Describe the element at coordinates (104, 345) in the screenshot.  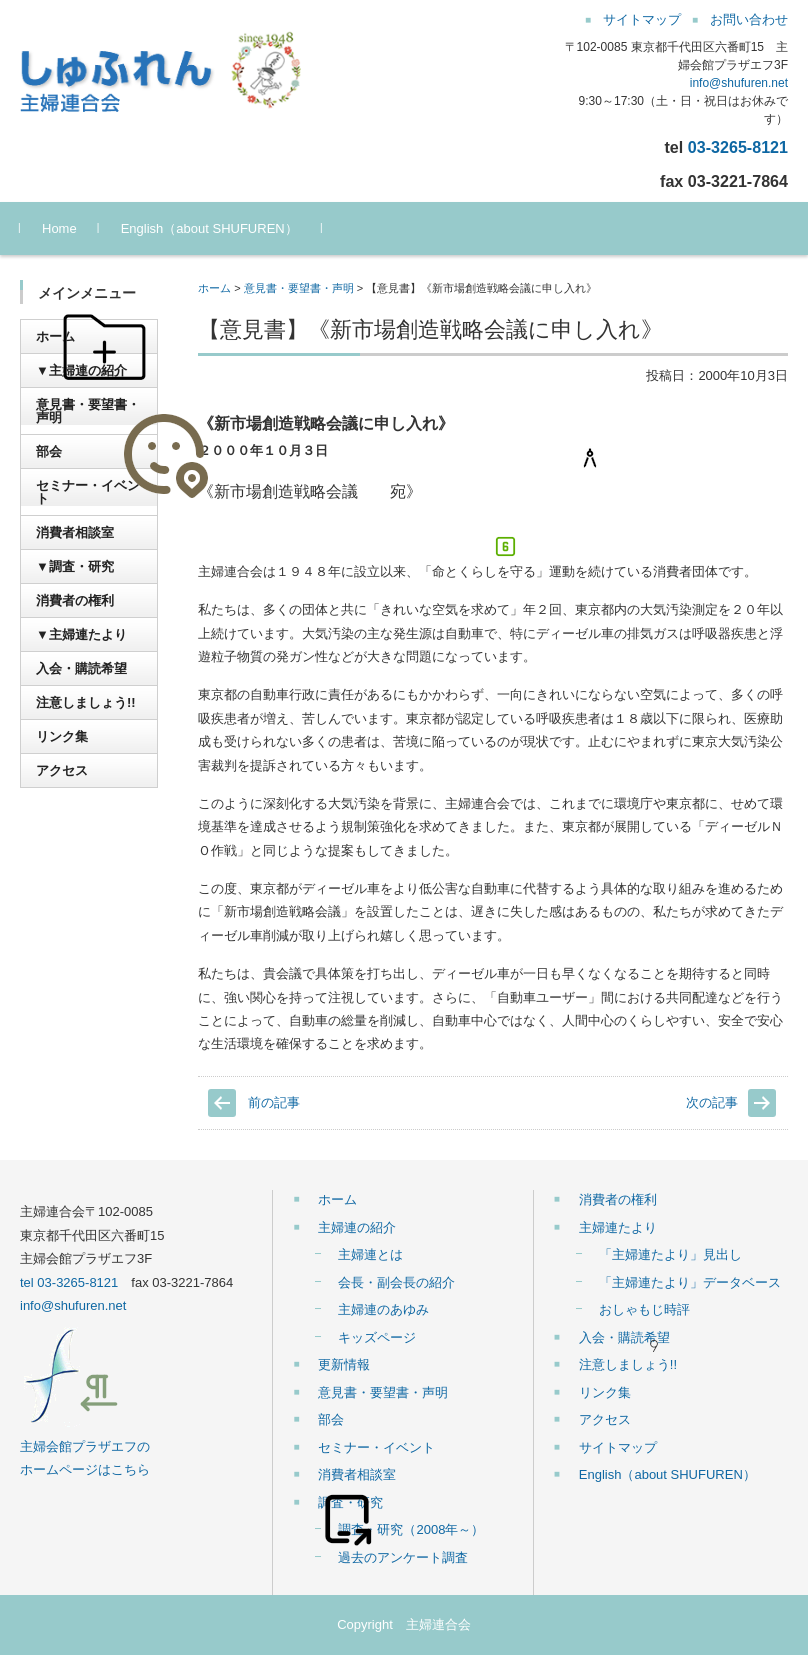
I see `create a new folder` at that location.